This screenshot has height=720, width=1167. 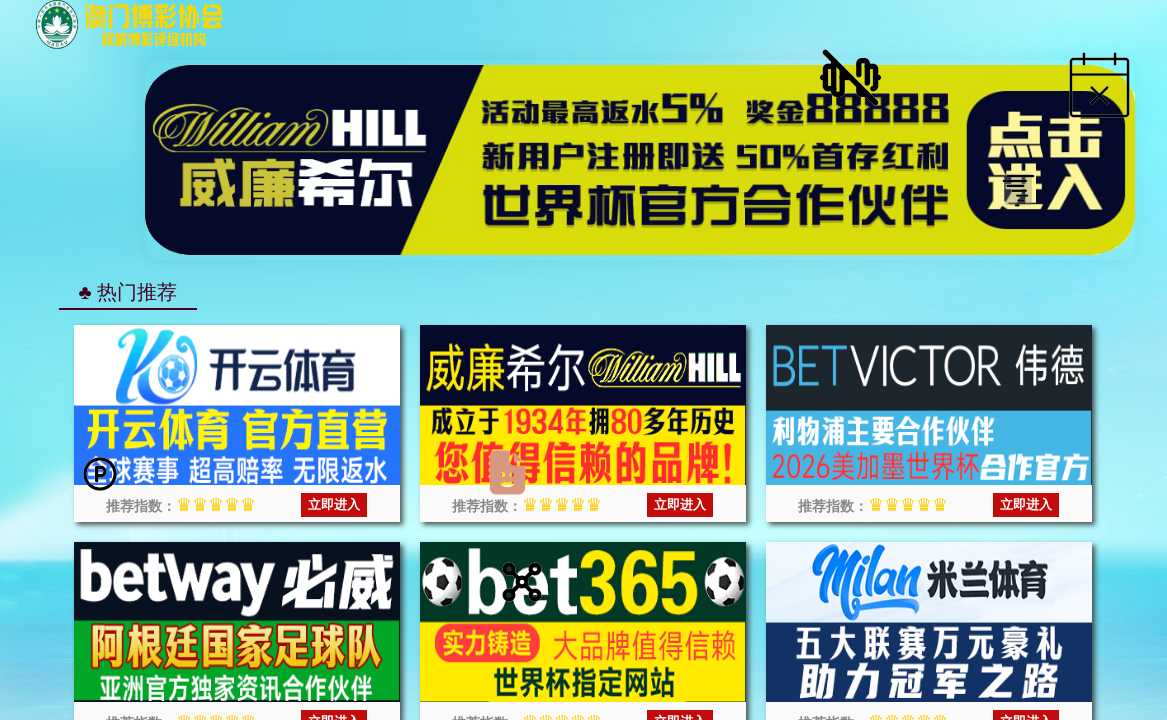 What do you see at coordinates (1099, 87) in the screenshot?
I see `cancel or delete an event` at bounding box center [1099, 87].